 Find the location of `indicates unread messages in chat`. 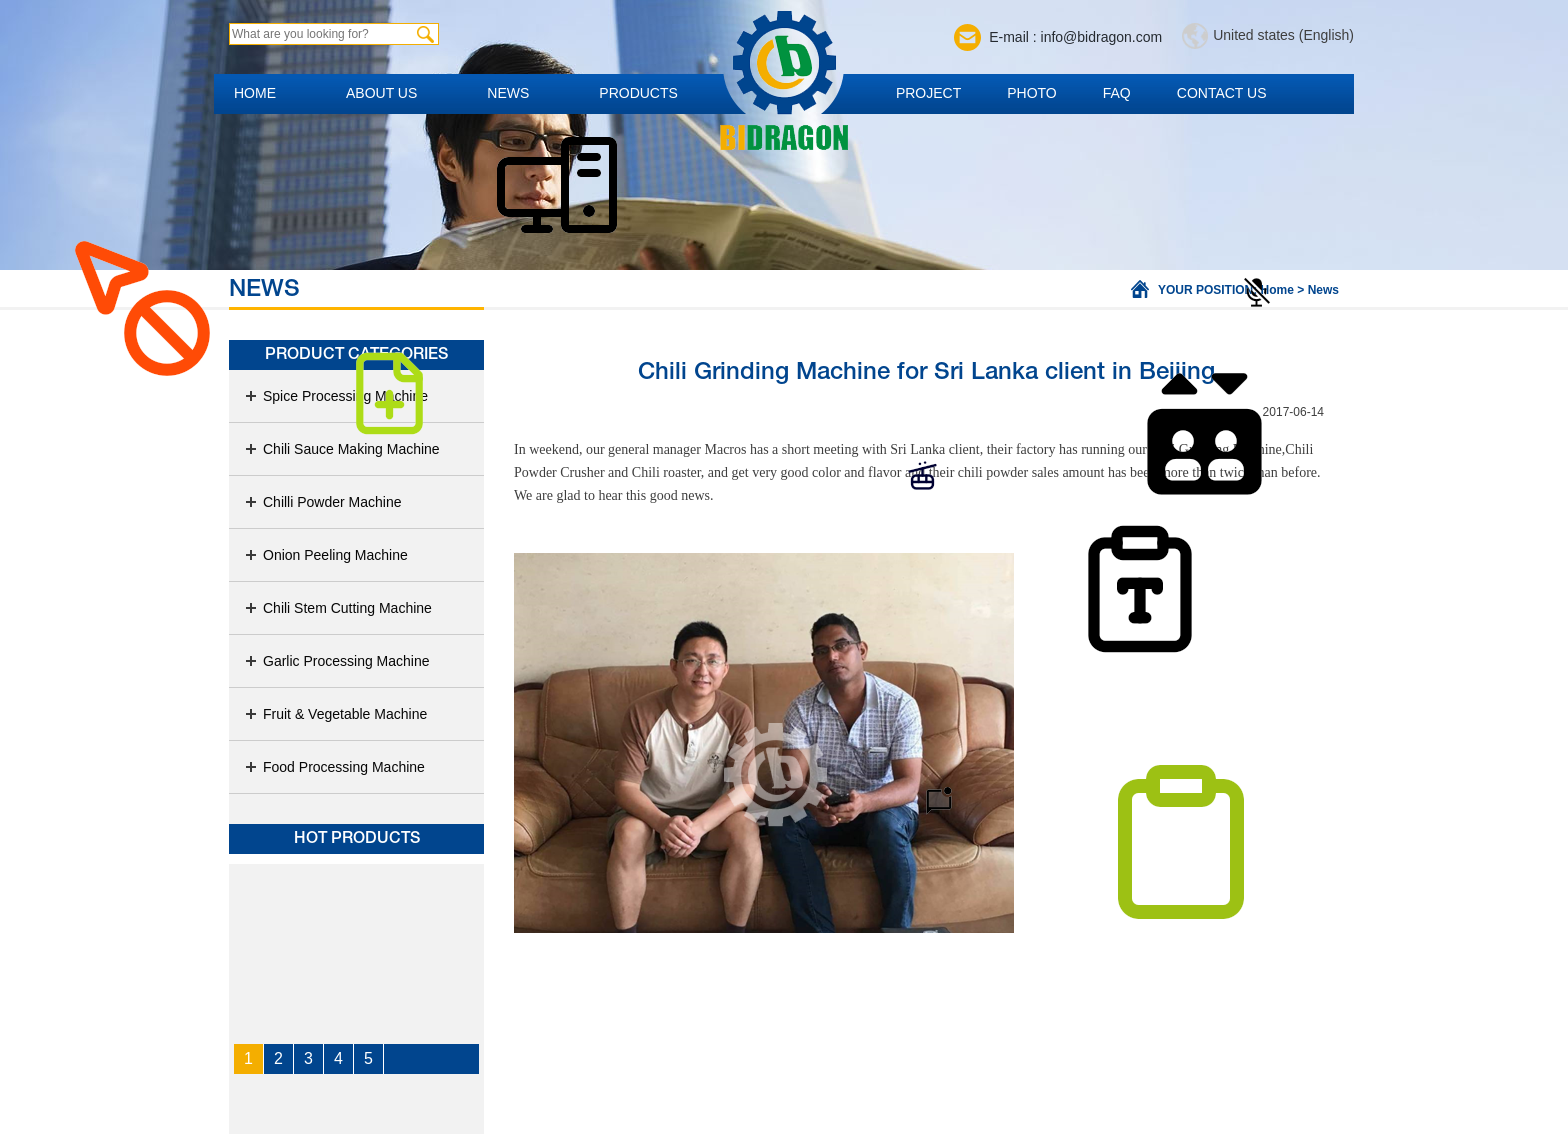

indicates unread messages in chat is located at coordinates (939, 802).